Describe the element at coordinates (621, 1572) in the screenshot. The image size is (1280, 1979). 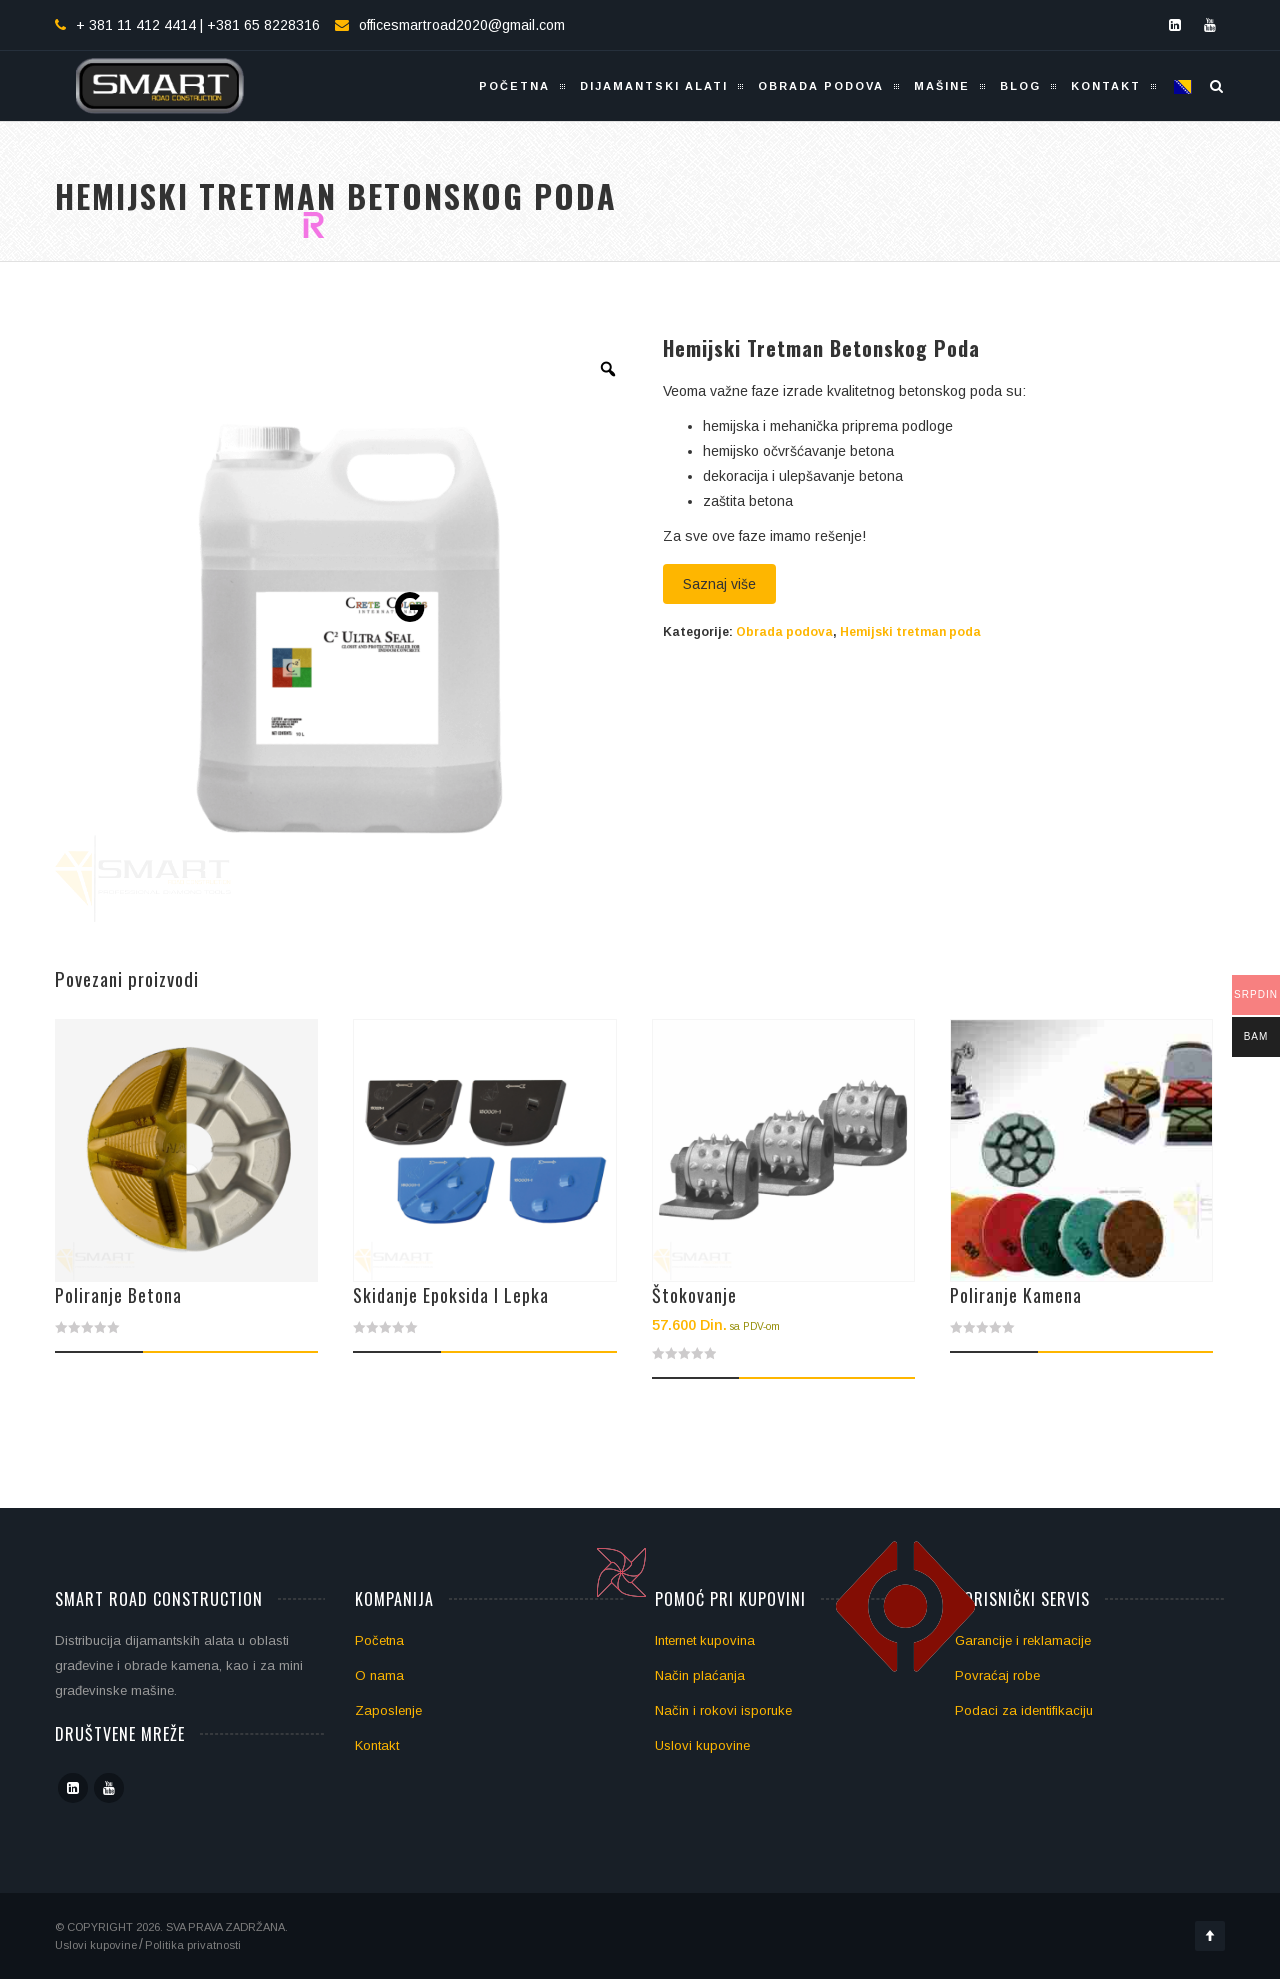
I see `apache airflow logo` at that location.